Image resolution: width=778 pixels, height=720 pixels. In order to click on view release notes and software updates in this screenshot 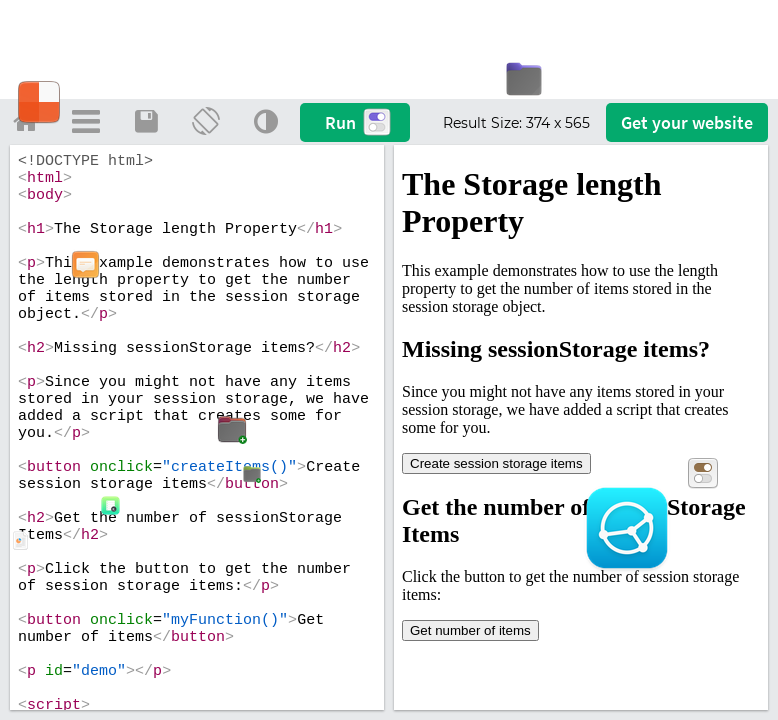, I will do `click(110, 505)`.